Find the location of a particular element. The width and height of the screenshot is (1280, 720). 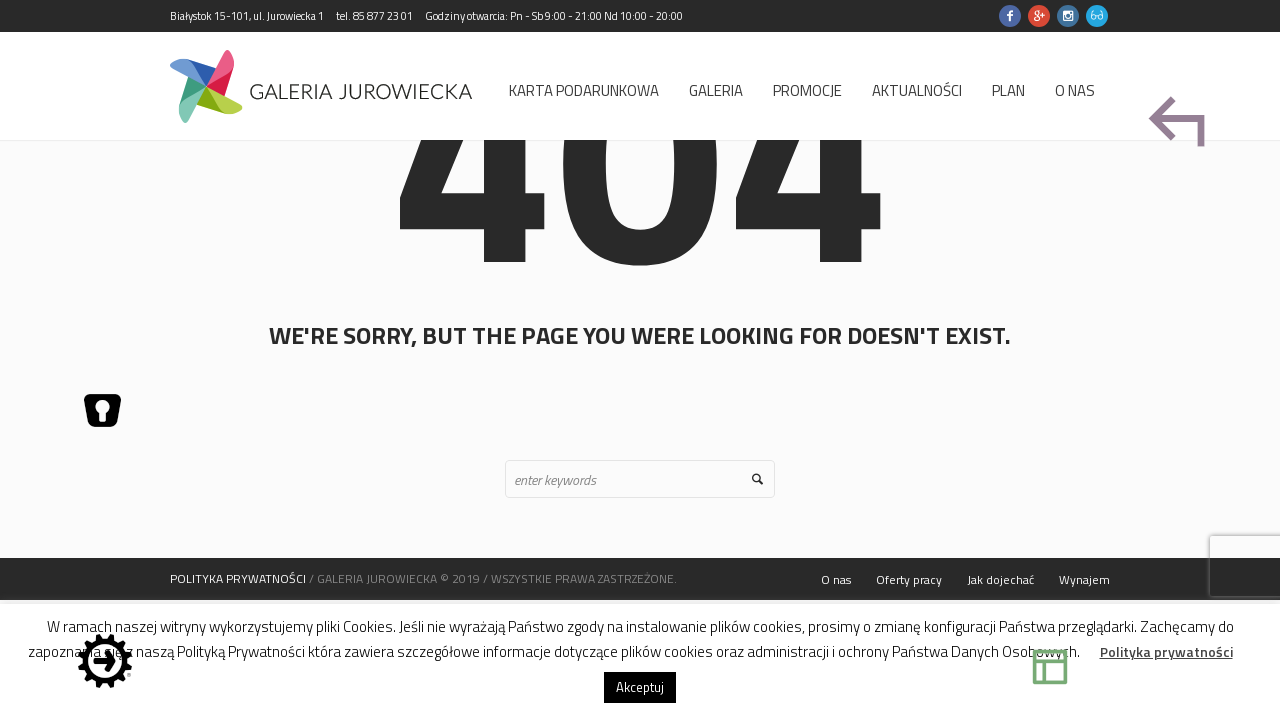

switch to grid layout view is located at coordinates (1050, 667).